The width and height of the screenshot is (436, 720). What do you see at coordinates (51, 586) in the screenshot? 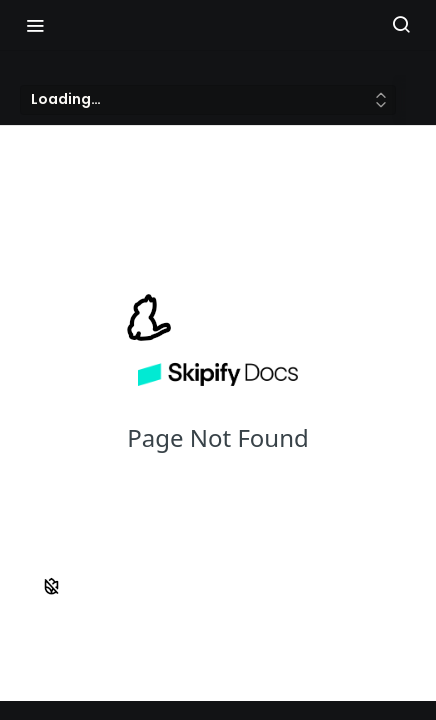
I see `indicates gluten-free or grain-free option` at bounding box center [51, 586].